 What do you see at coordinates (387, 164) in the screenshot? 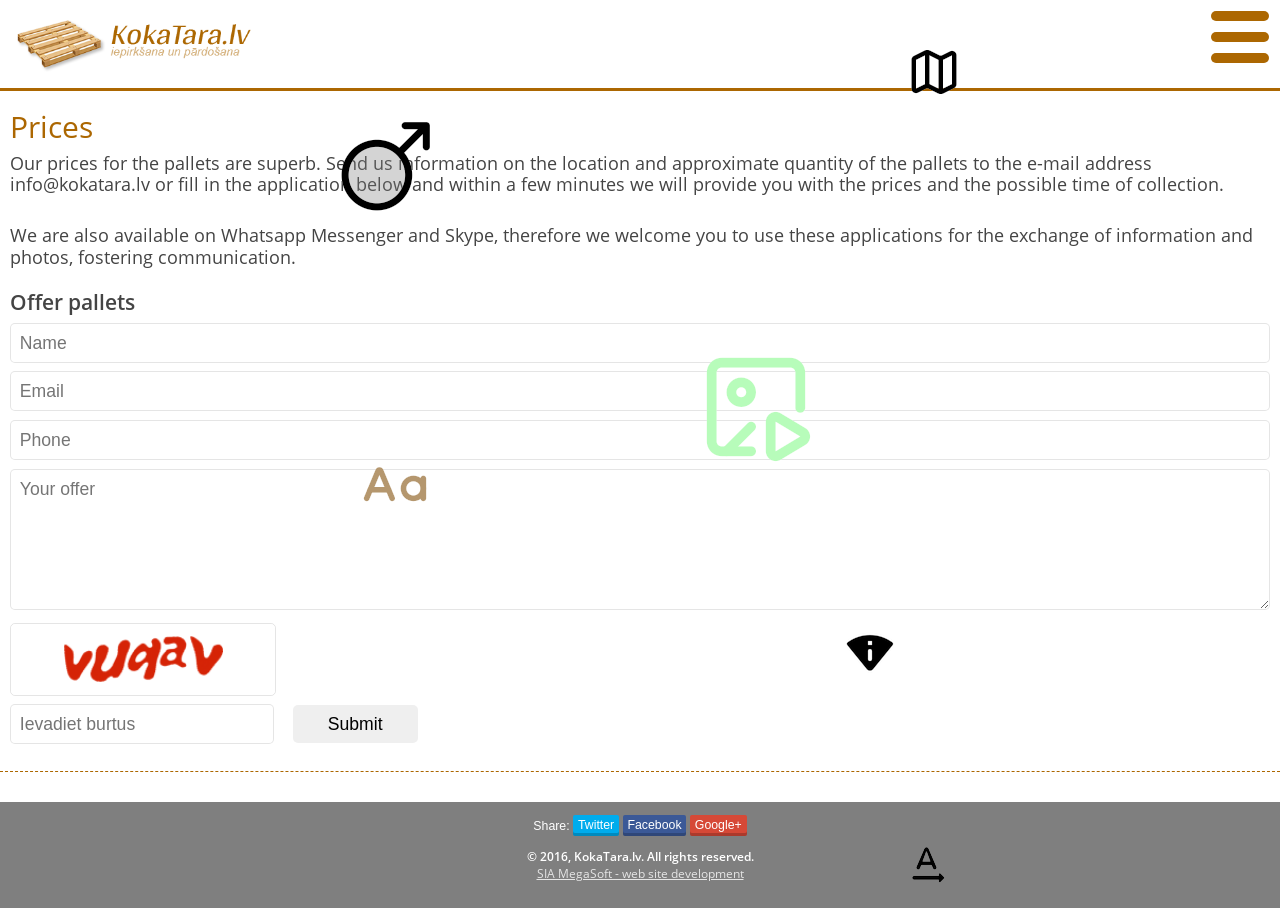
I see `indicates male gender selection` at bounding box center [387, 164].